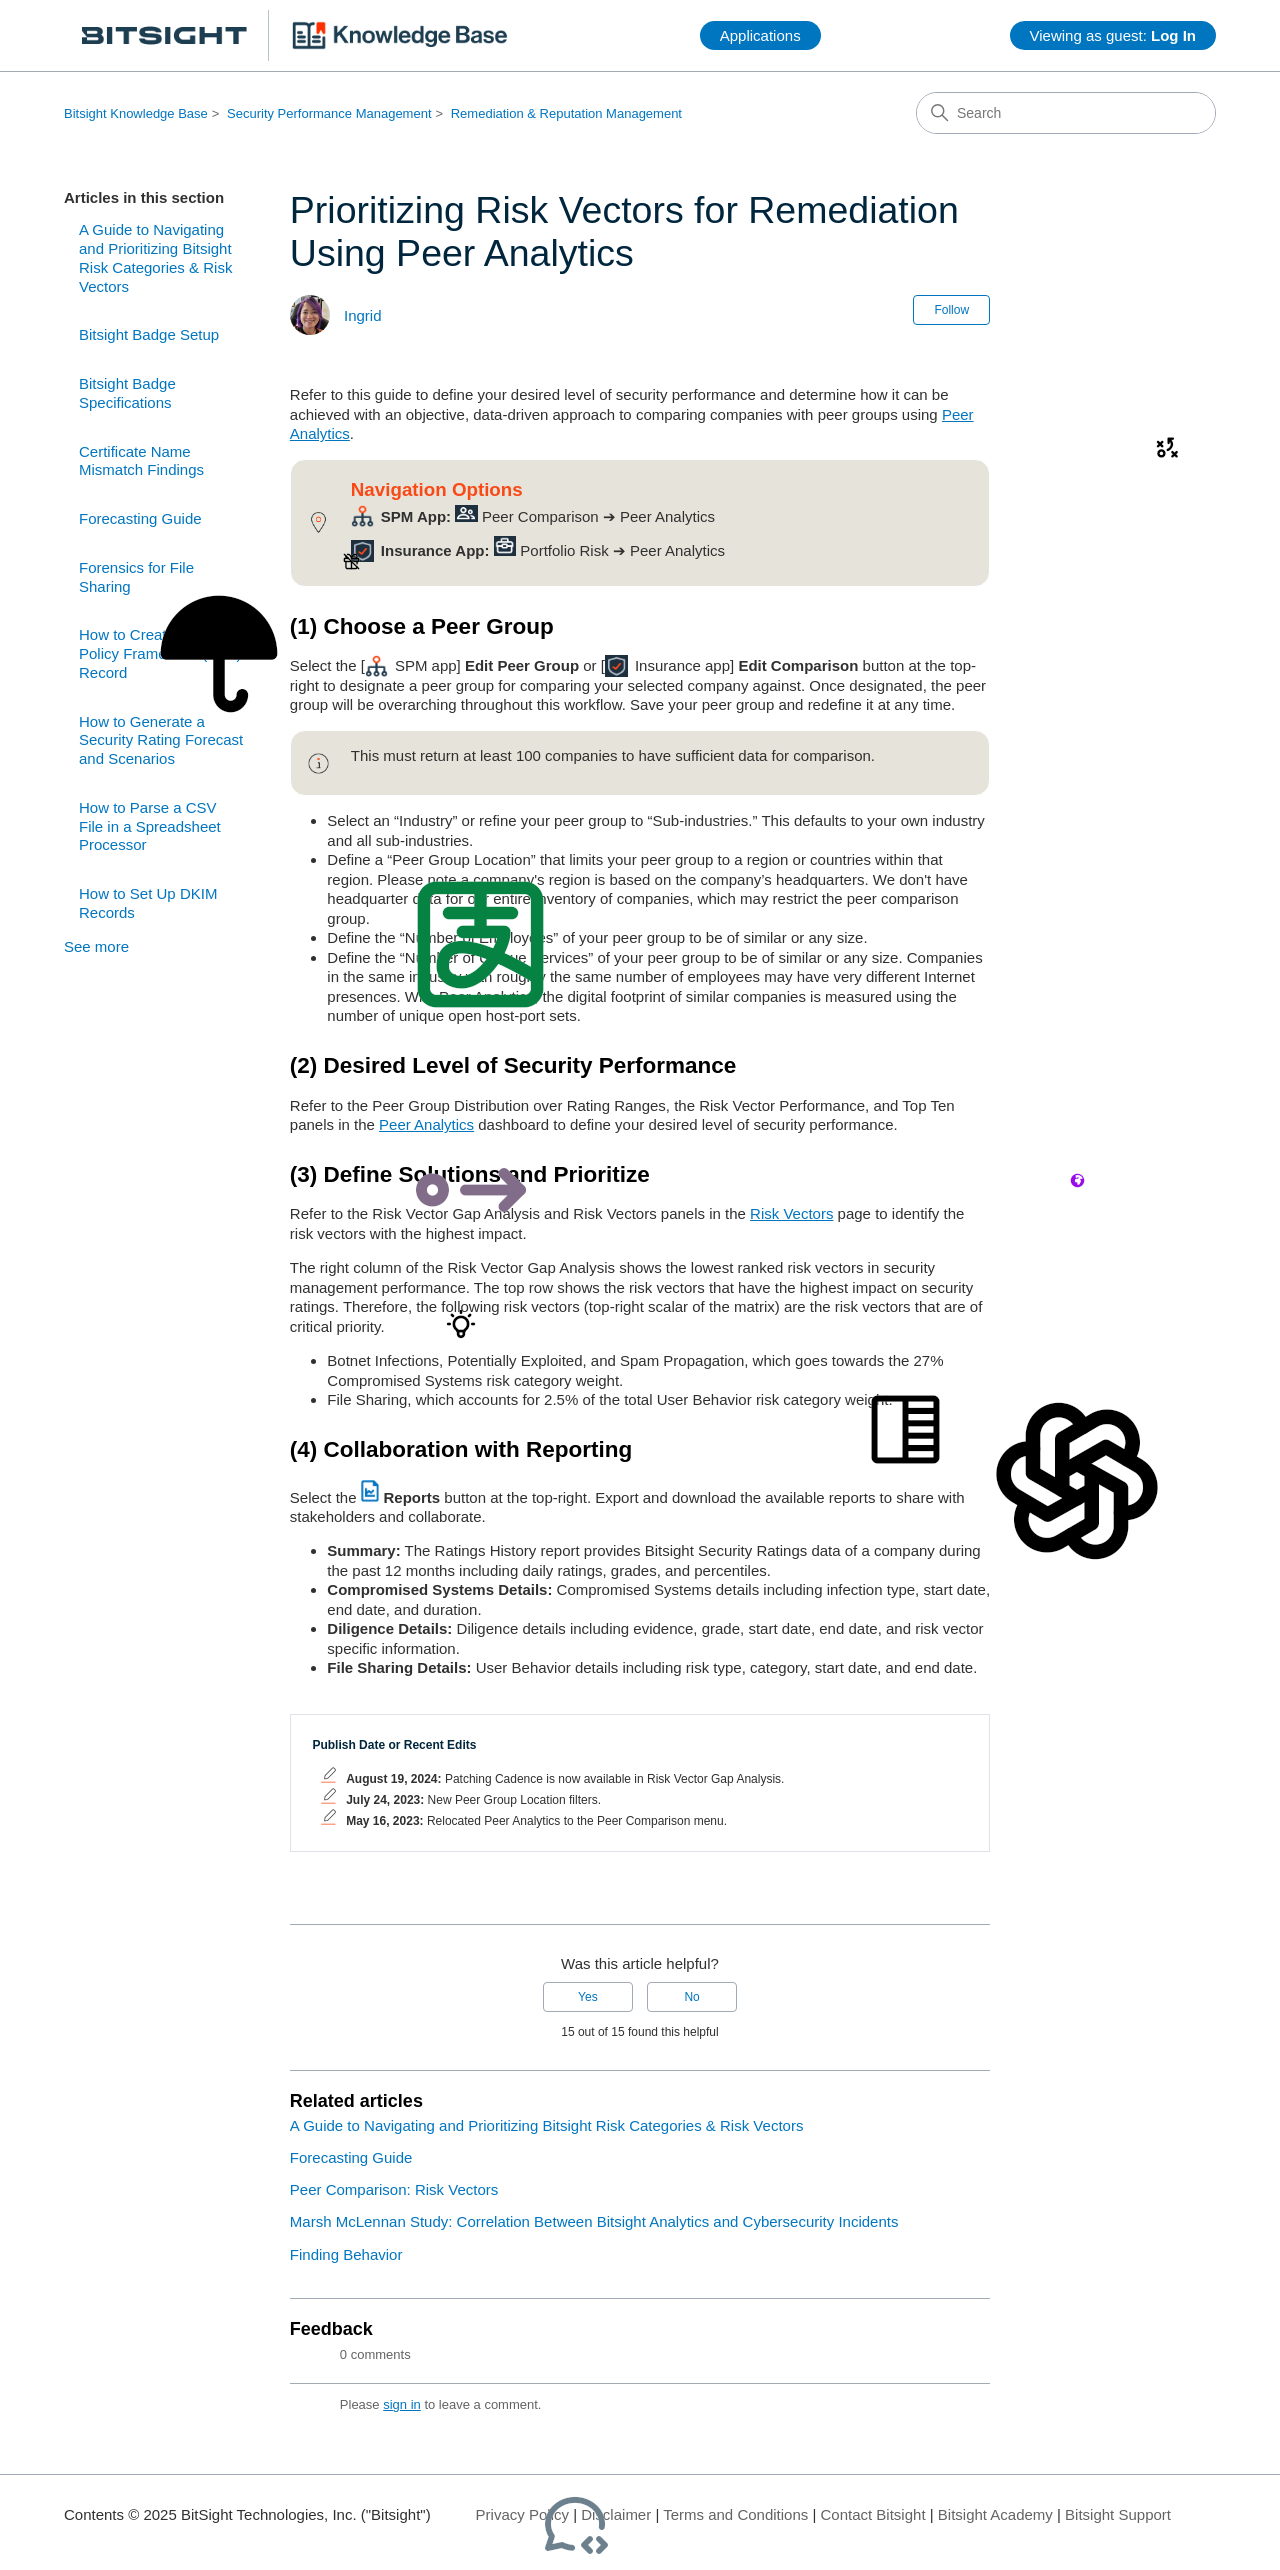  Describe the element at coordinates (575, 2524) in the screenshot. I see `view code snippets in chat` at that location.